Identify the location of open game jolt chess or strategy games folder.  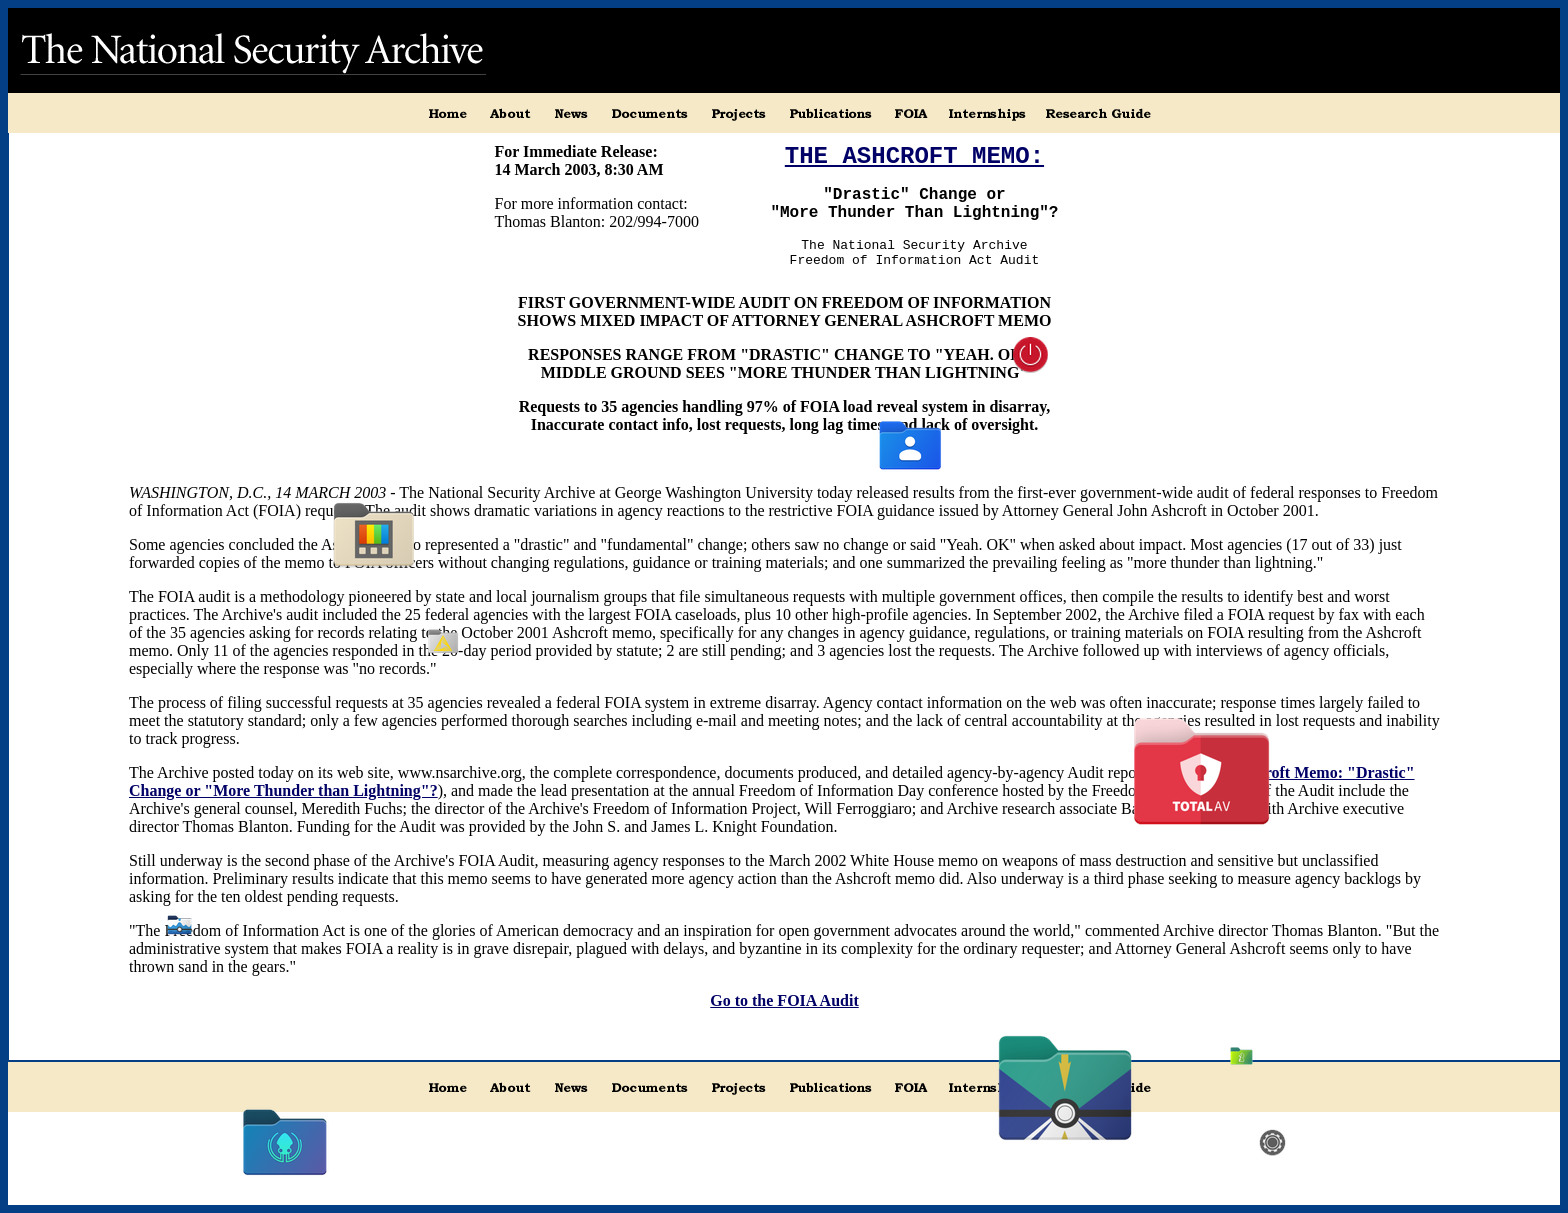
(1241, 1056).